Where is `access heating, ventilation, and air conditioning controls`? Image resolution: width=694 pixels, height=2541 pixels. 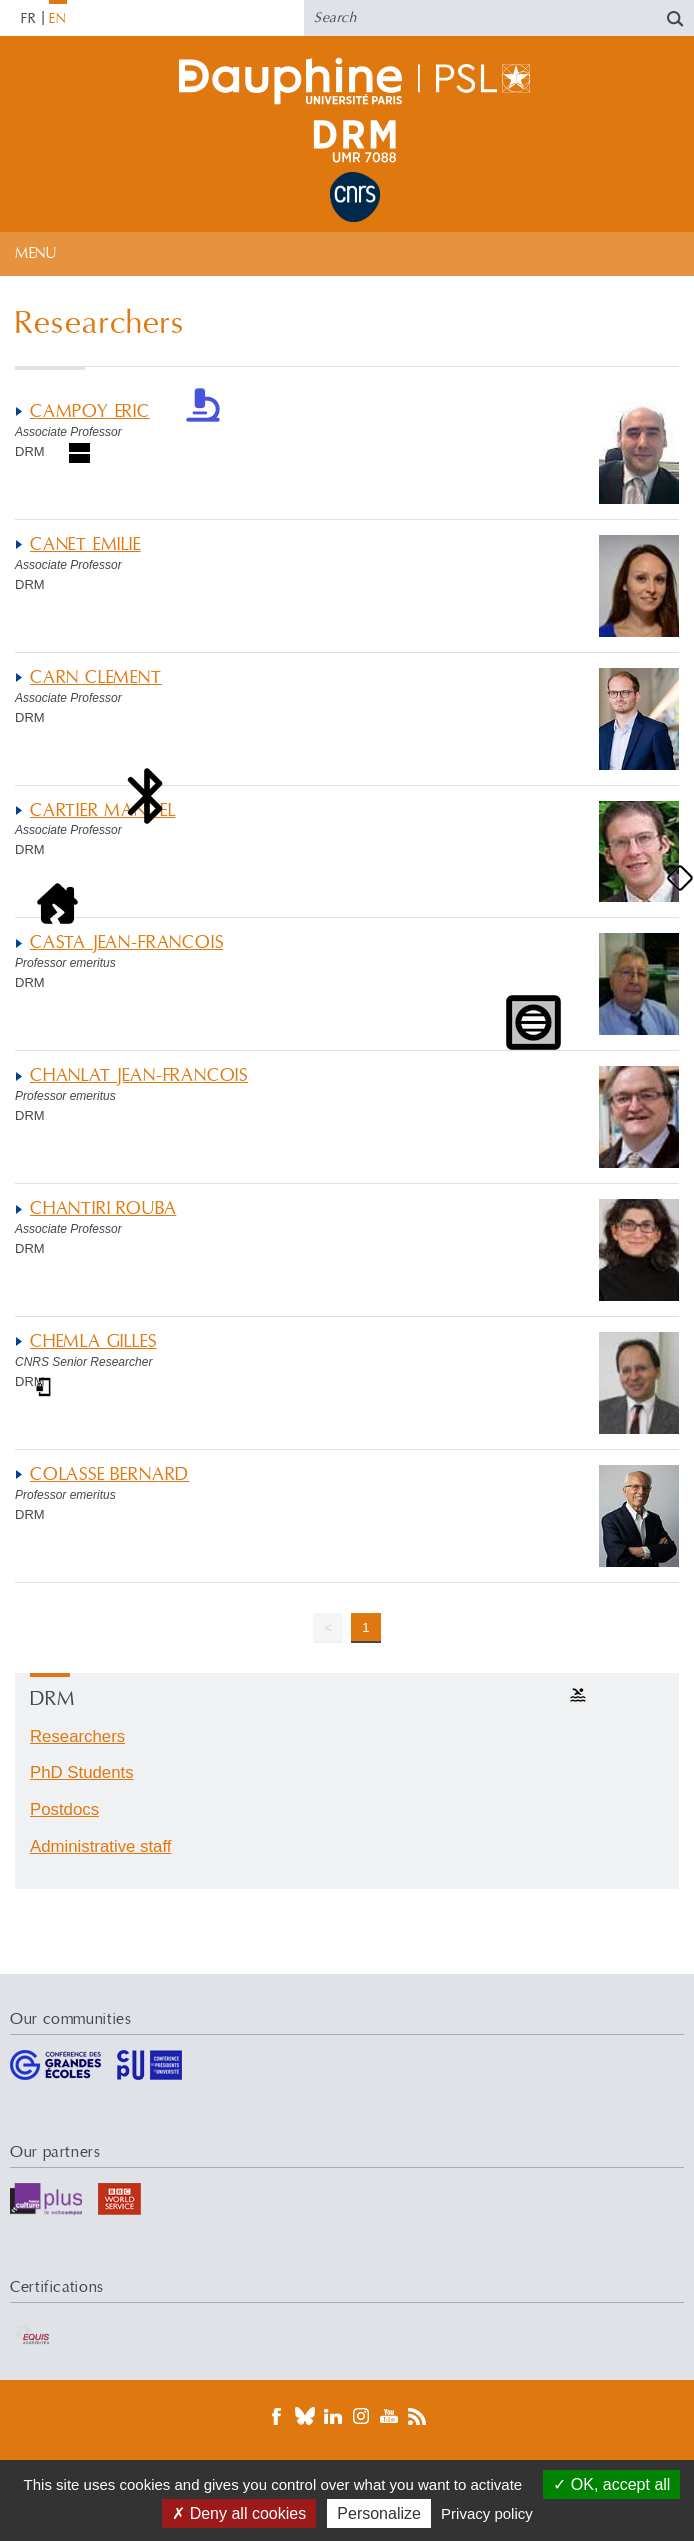 access heating, ventilation, and air conditioning controls is located at coordinates (533, 1022).